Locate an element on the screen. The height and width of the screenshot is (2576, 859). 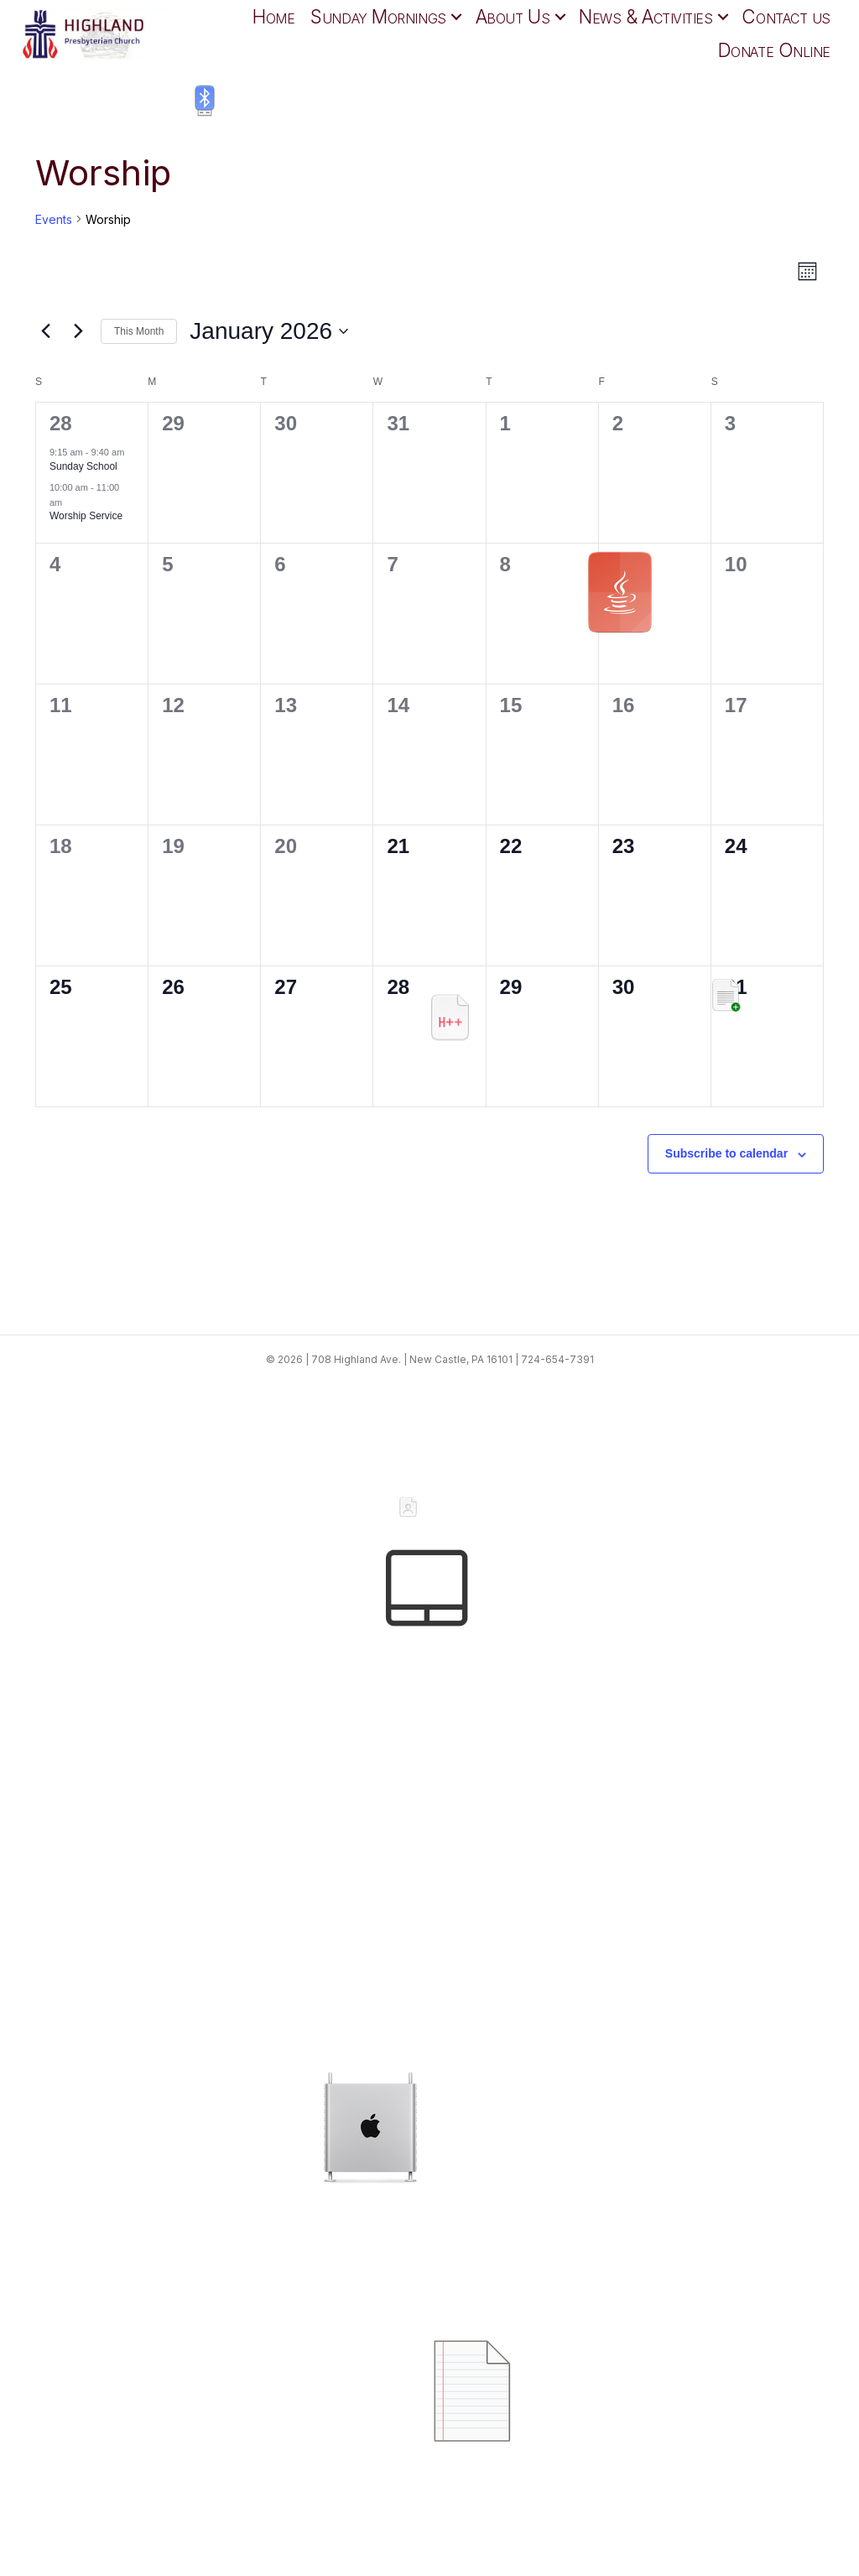
c++ header file is located at coordinates (450, 1017).